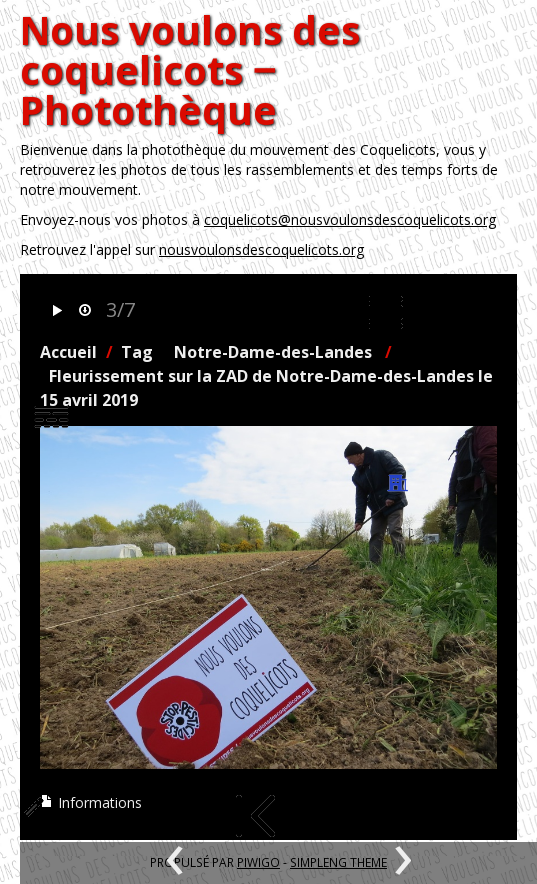  Describe the element at coordinates (386, 312) in the screenshot. I see `switch to day view in calendar` at that location.